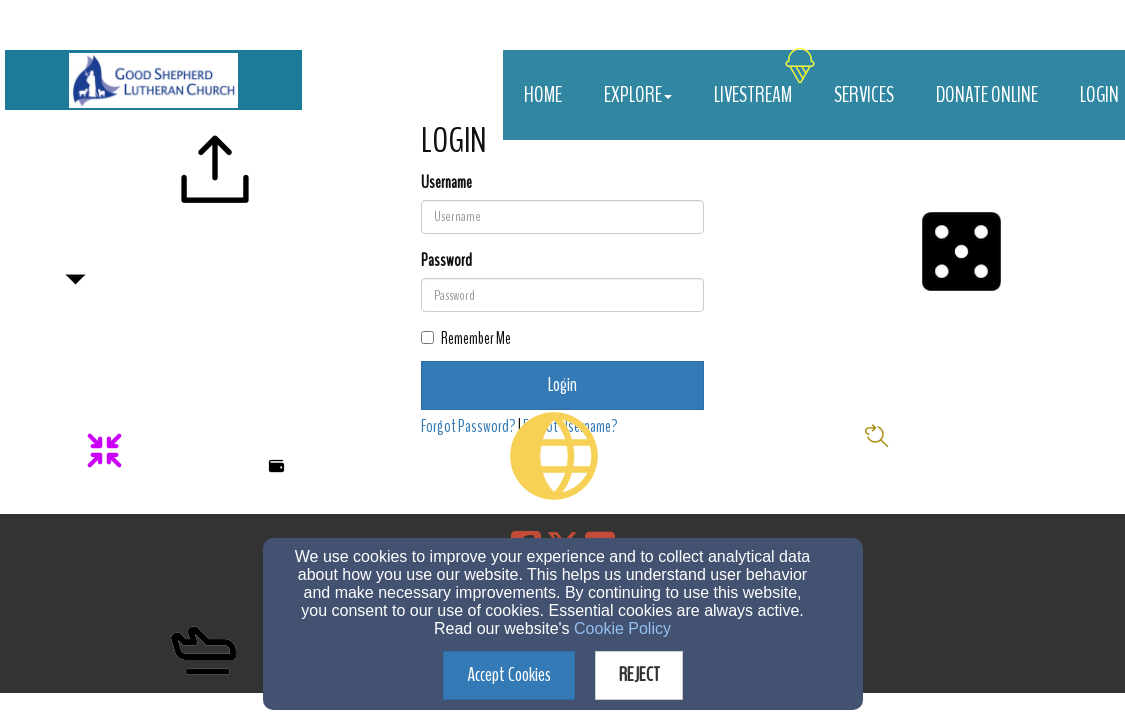 The height and width of the screenshot is (720, 1125). Describe the element at coordinates (800, 65) in the screenshot. I see `browse dessert or ice cream options` at that location.